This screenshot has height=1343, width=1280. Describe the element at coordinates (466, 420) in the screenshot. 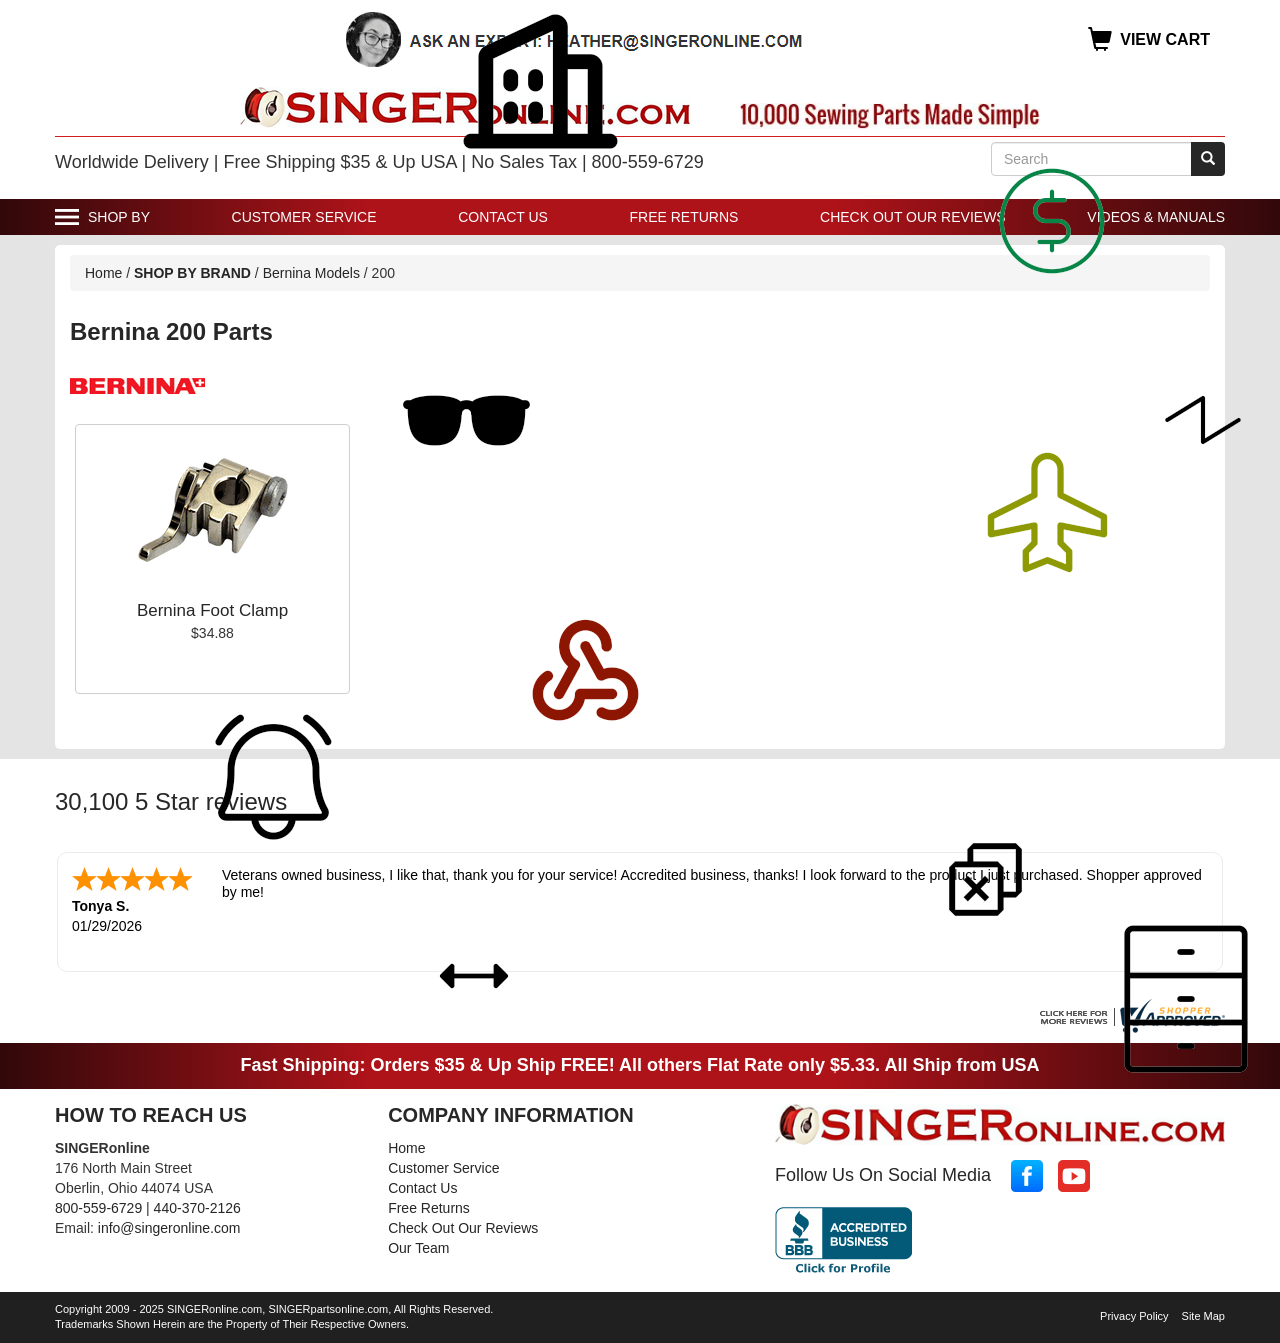

I see `enable reading mode` at that location.